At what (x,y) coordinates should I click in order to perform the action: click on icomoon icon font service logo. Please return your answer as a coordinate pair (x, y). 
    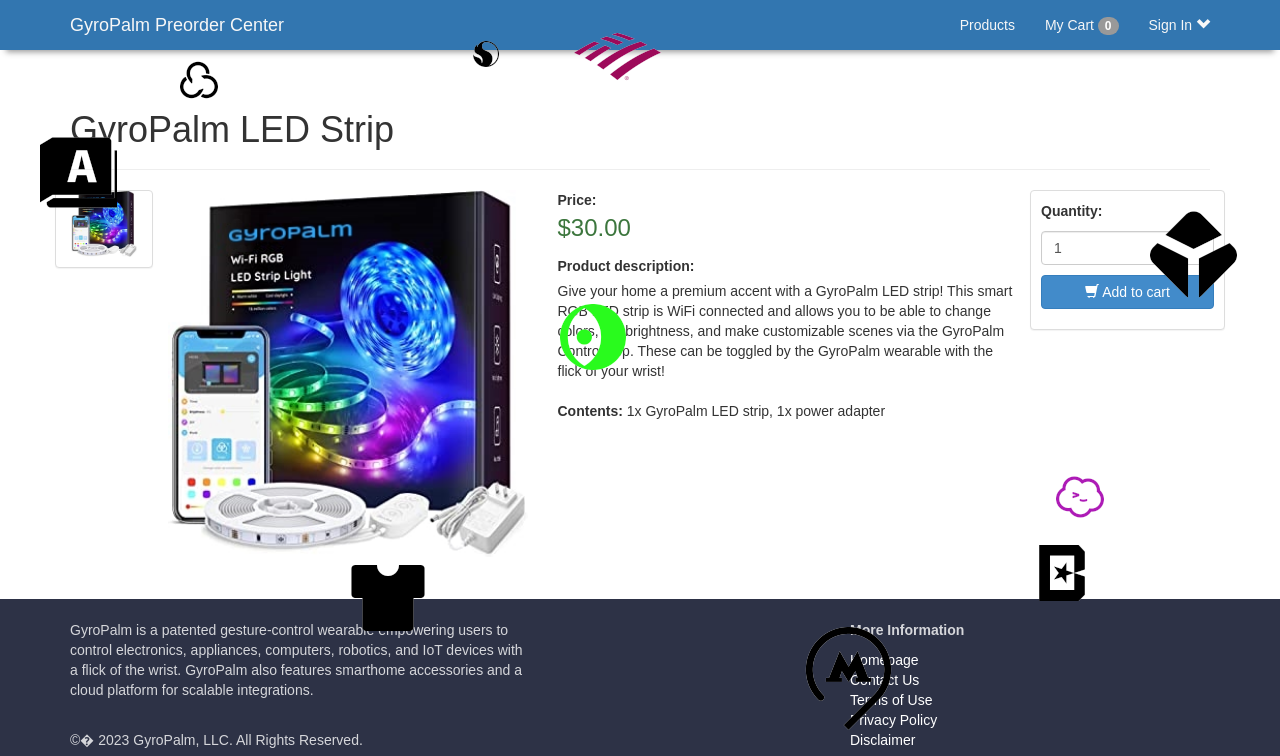
    Looking at the image, I should click on (593, 337).